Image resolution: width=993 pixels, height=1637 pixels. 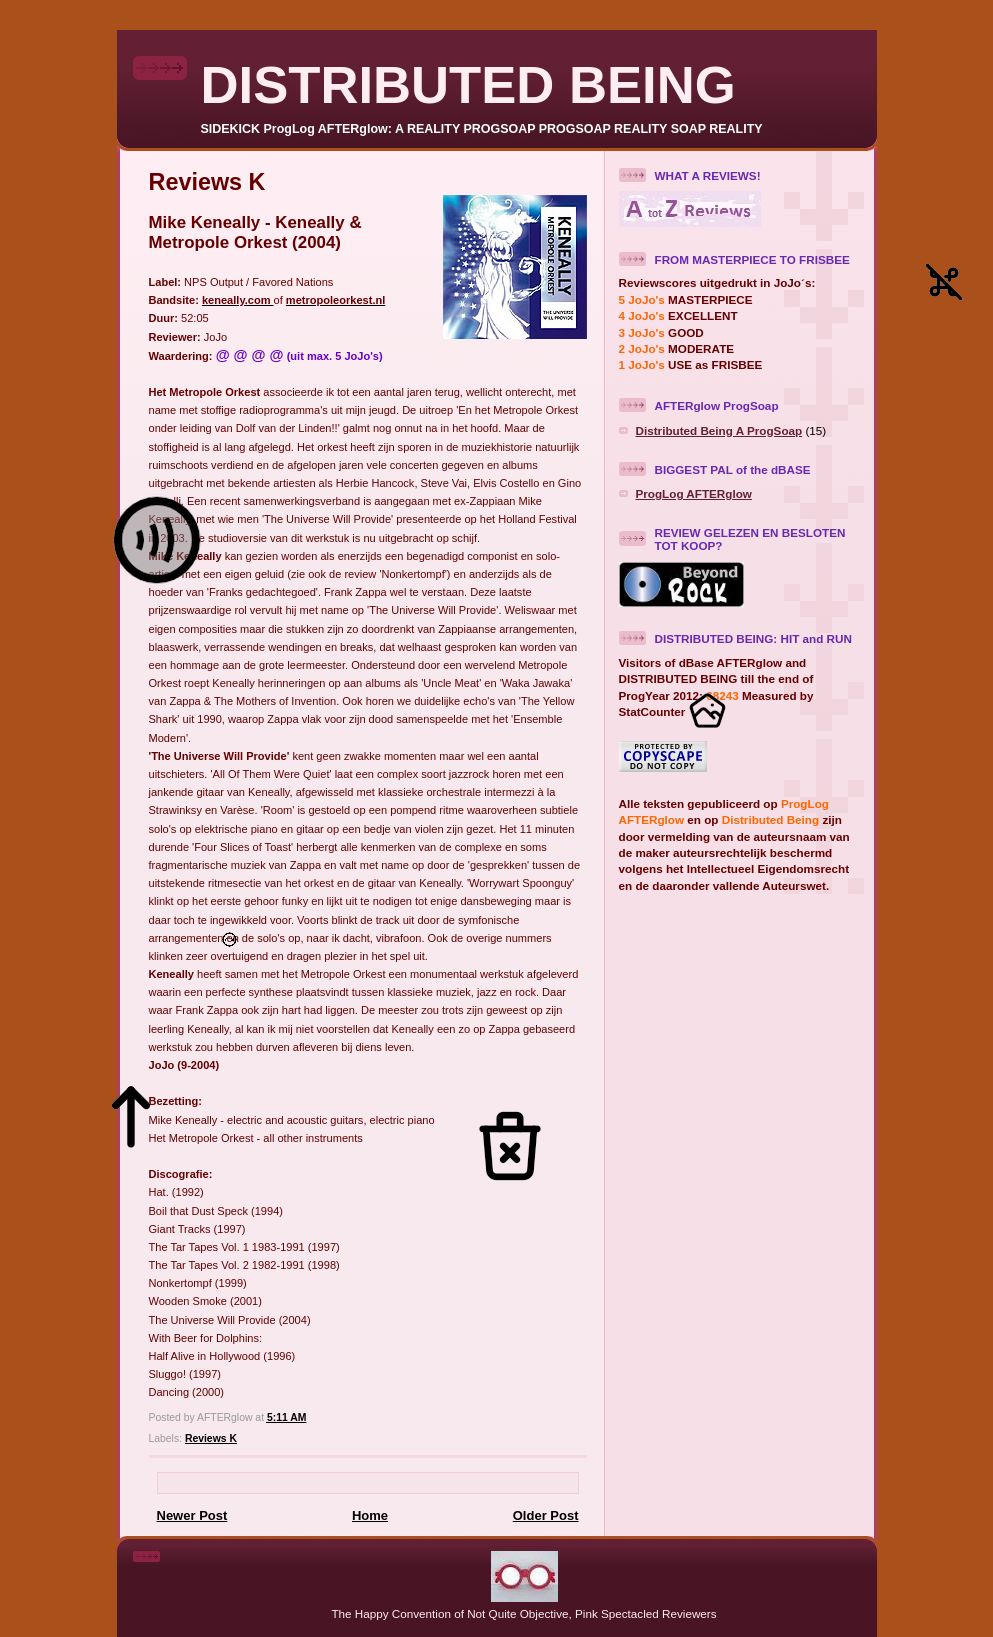 I want to click on view images in a pentagon-shaped frame, so click(x=707, y=711).